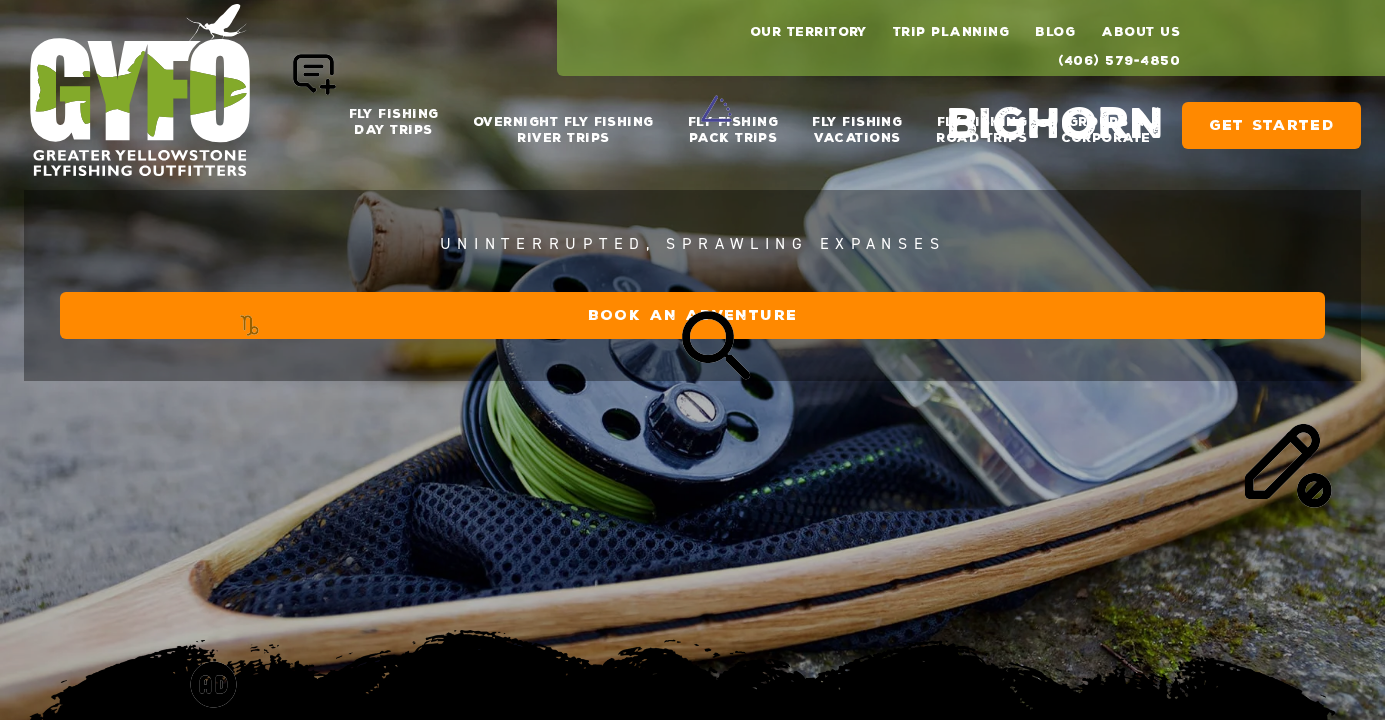 The width and height of the screenshot is (1385, 720). Describe the element at coordinates (718, 347) in the screenshot. I see `search for content or items` at that location.